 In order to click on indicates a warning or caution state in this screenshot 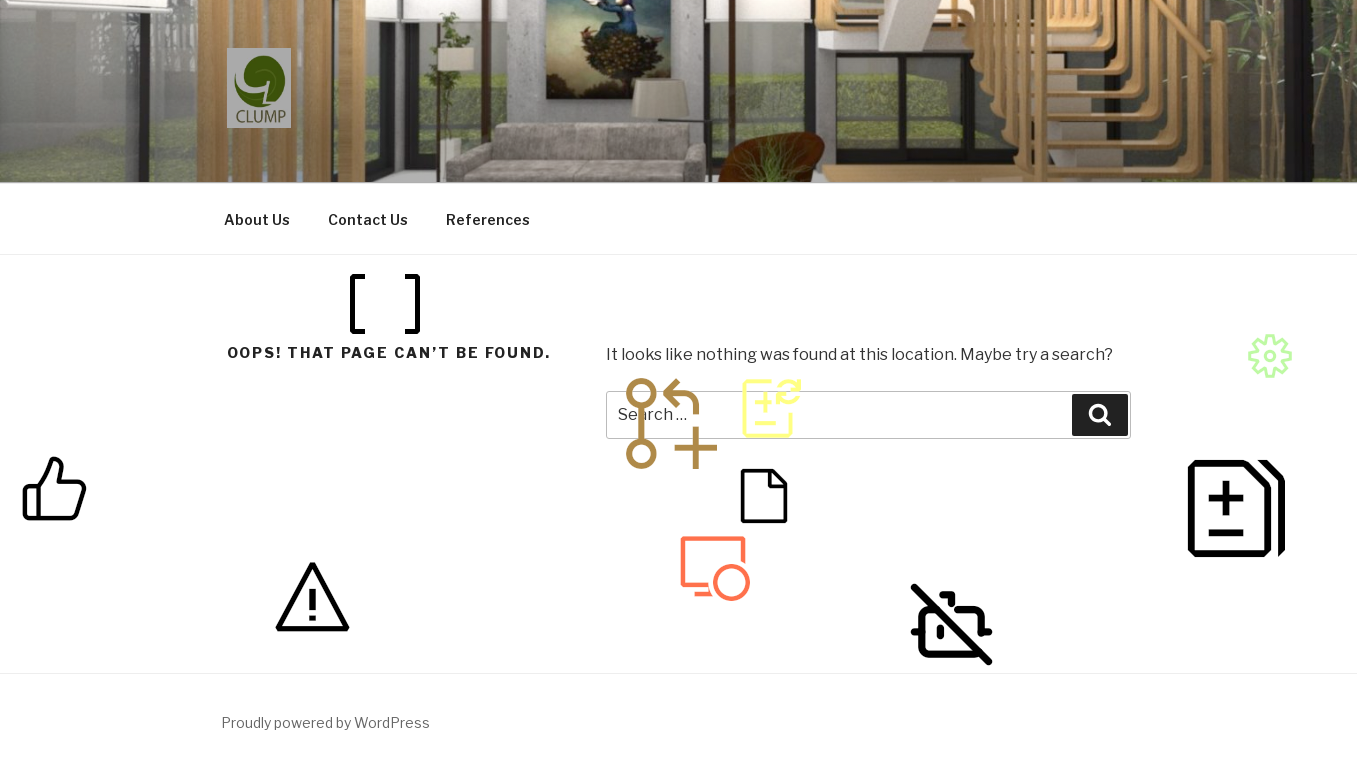, I will do `click(312, 599)`.